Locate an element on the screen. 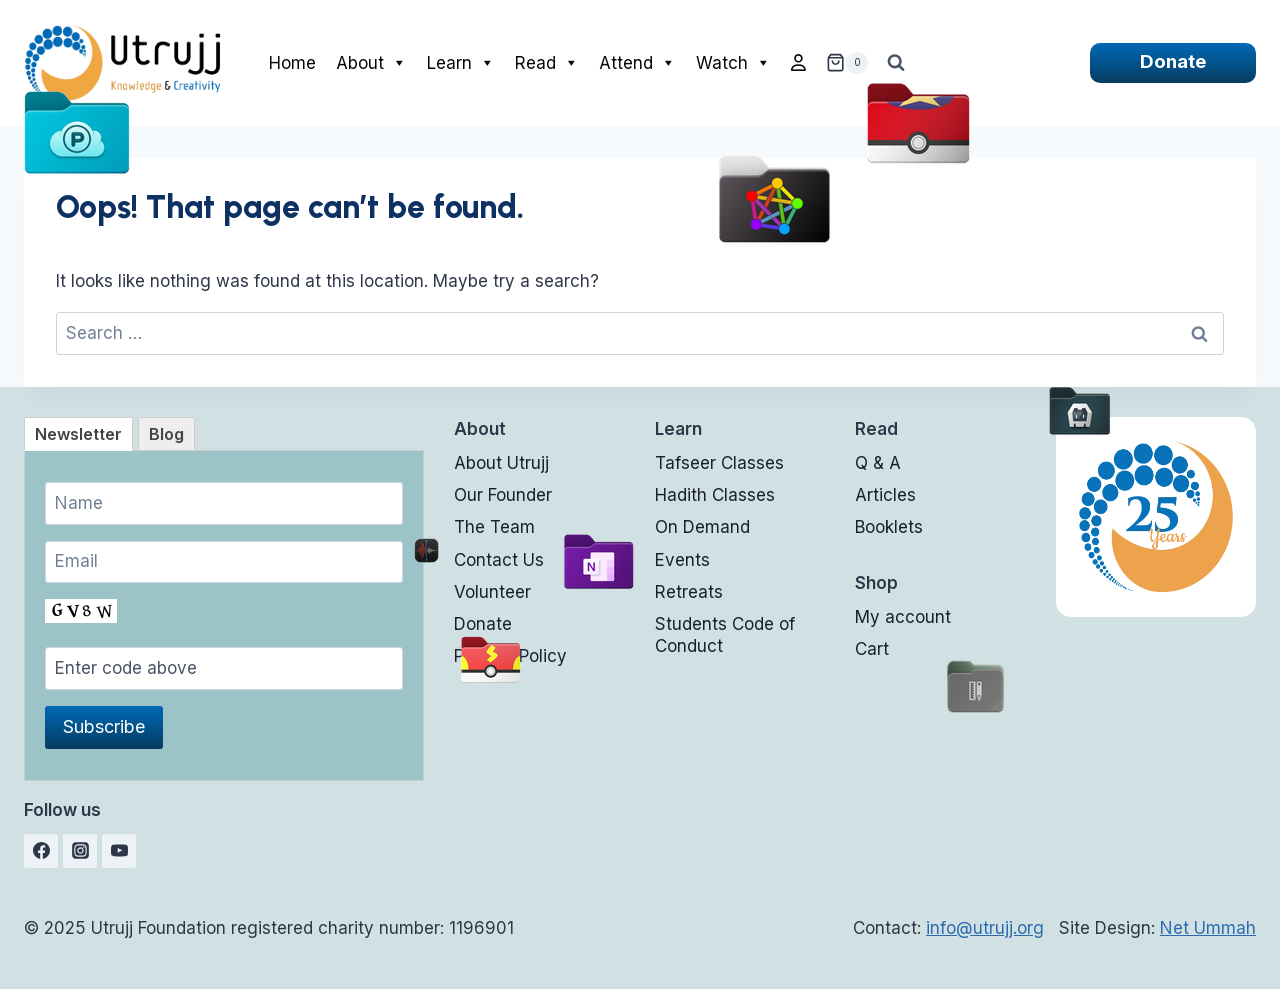 Image resolution: width=1280 pixels, height=989 pixels. open pCloud folder is located at coordinates (76, 135).